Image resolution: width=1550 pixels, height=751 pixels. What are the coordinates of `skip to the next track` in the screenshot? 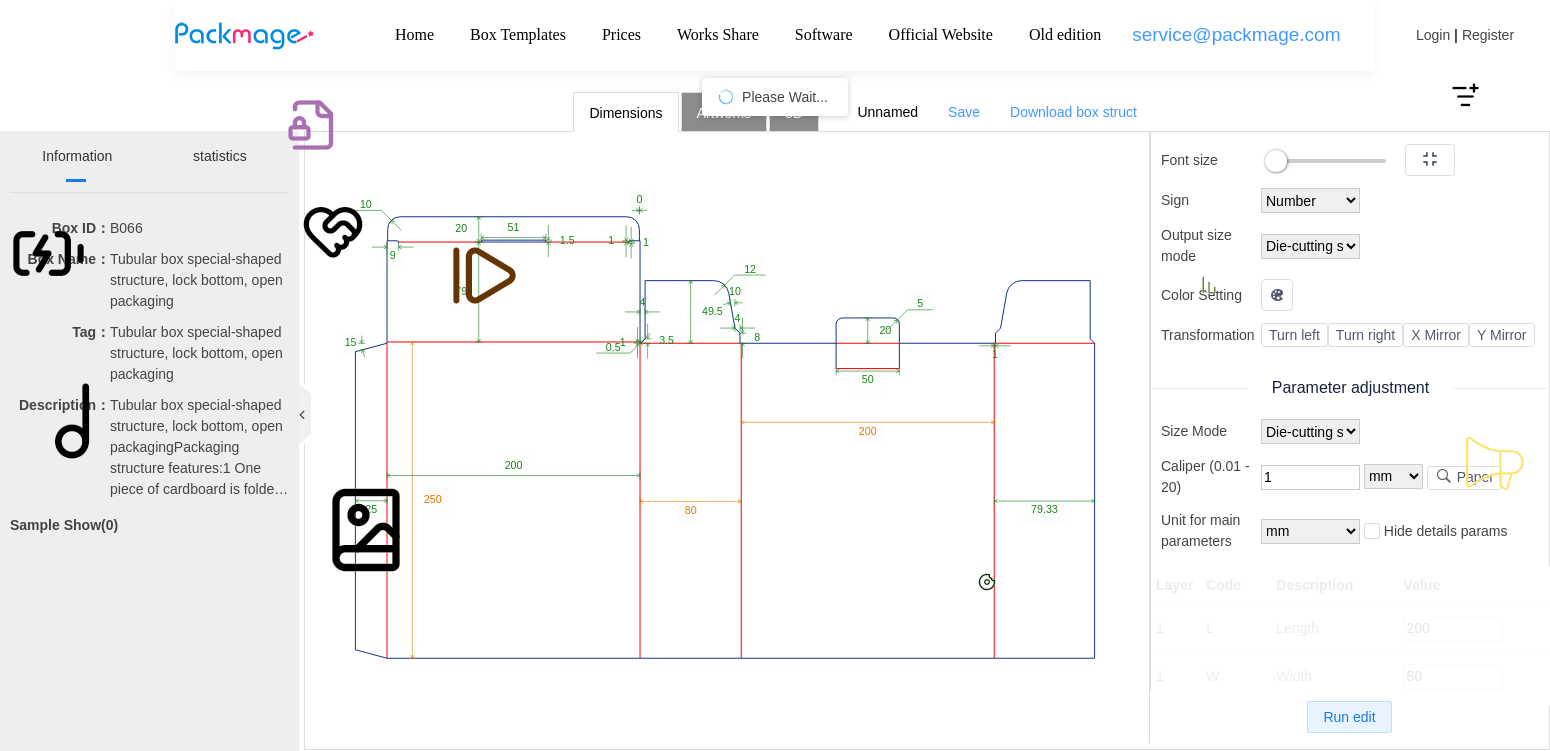 It's located at (484, 275).